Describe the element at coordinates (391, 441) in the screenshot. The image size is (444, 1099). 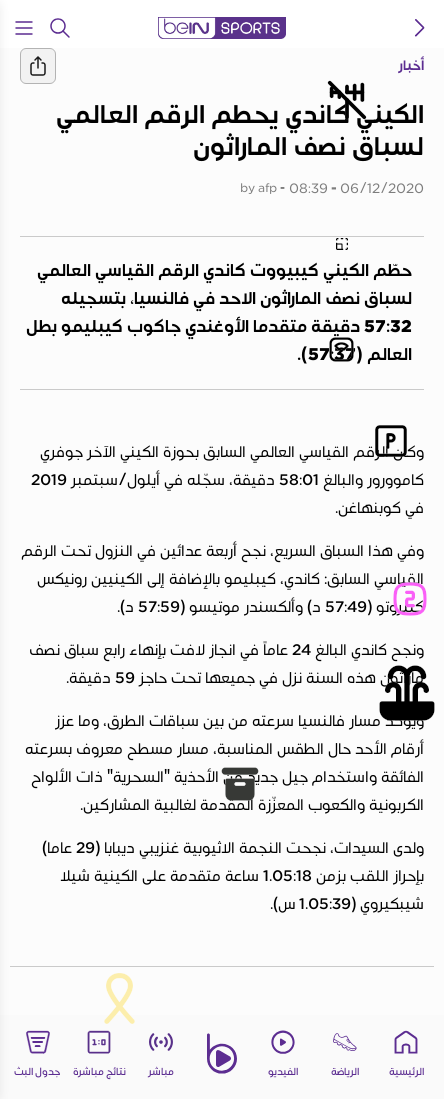
I see `parking location or services` at that location.